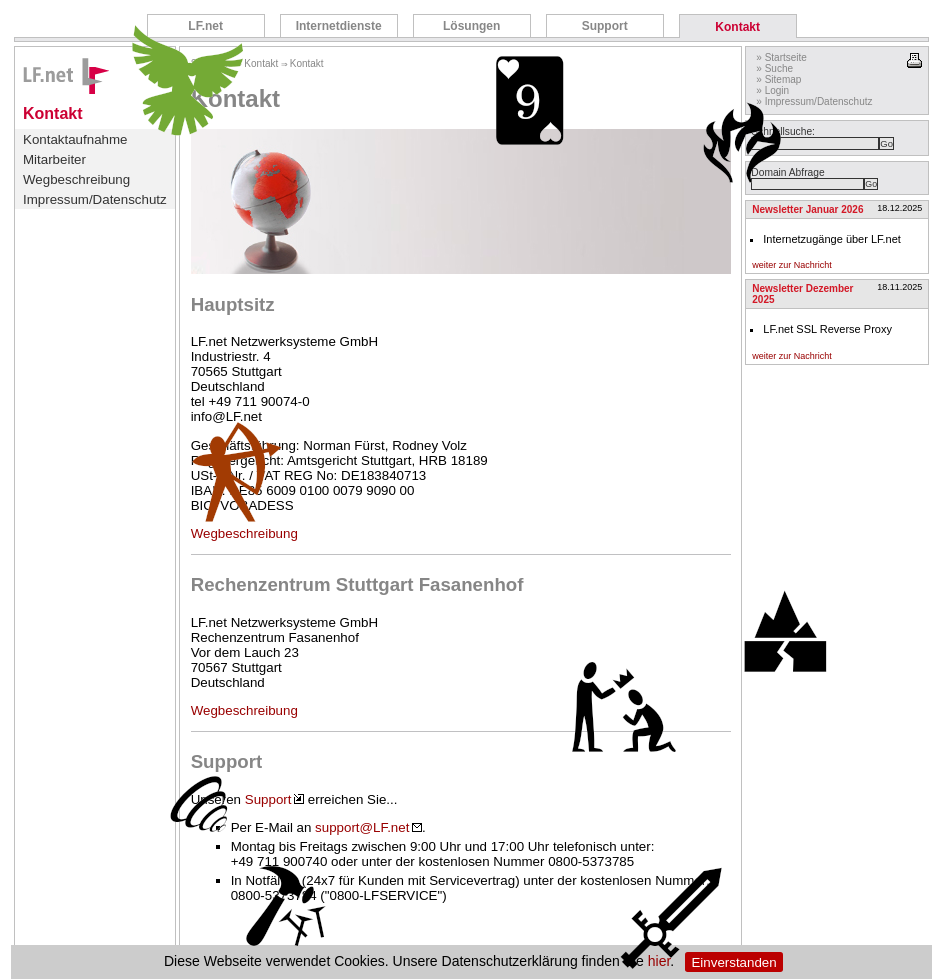  What do you see at coordinates (187, 82) in the screenshot?
I see `indicates peace or harmony state` at bounding box center [187, 82].